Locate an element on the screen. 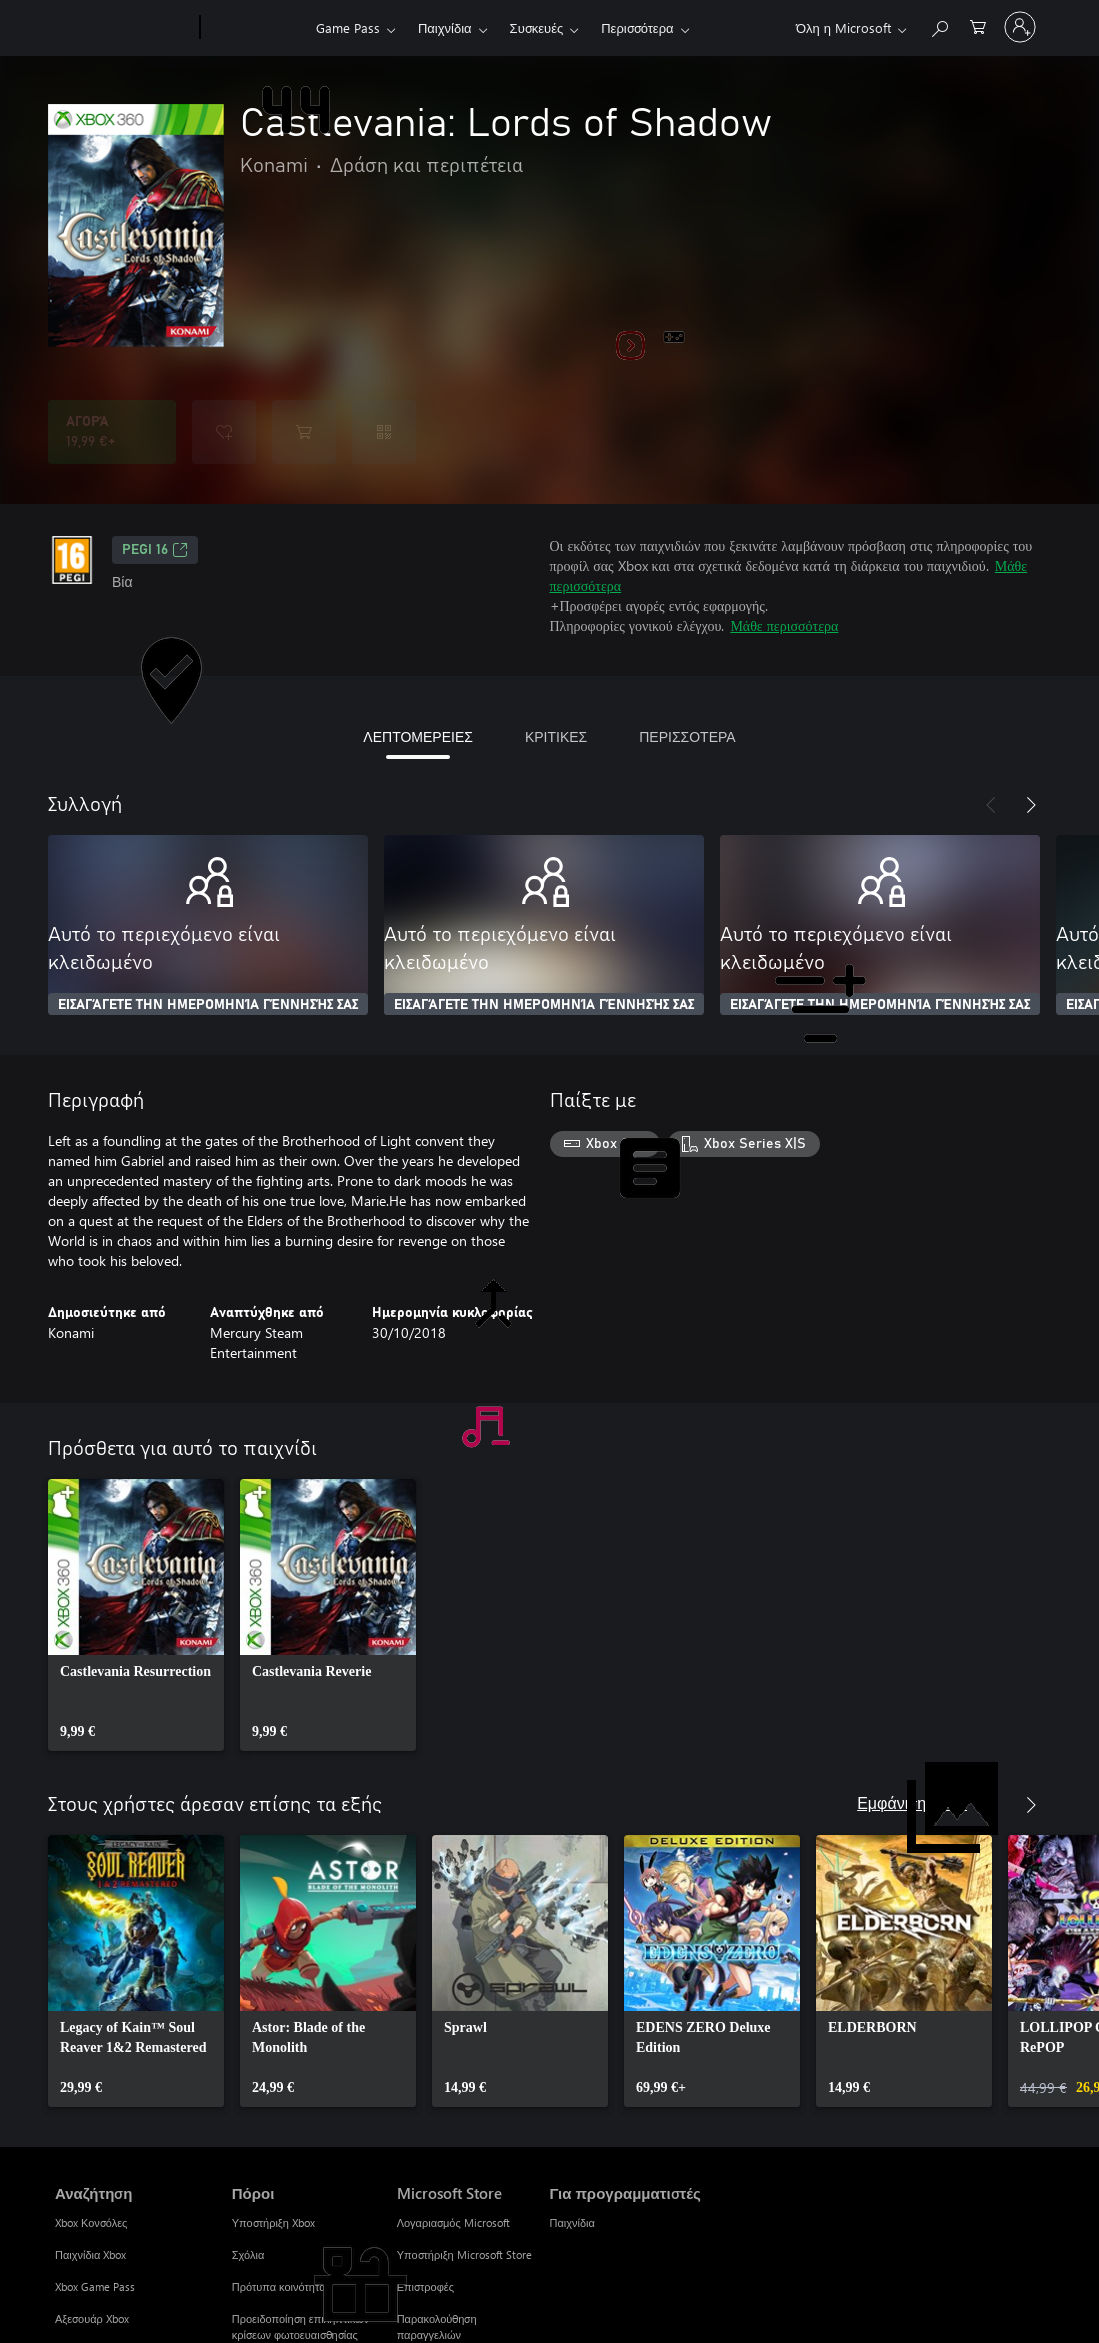 The width and height of the screenshot is (1099, 2343). access your photo library is located at coordinates (952, 1807).